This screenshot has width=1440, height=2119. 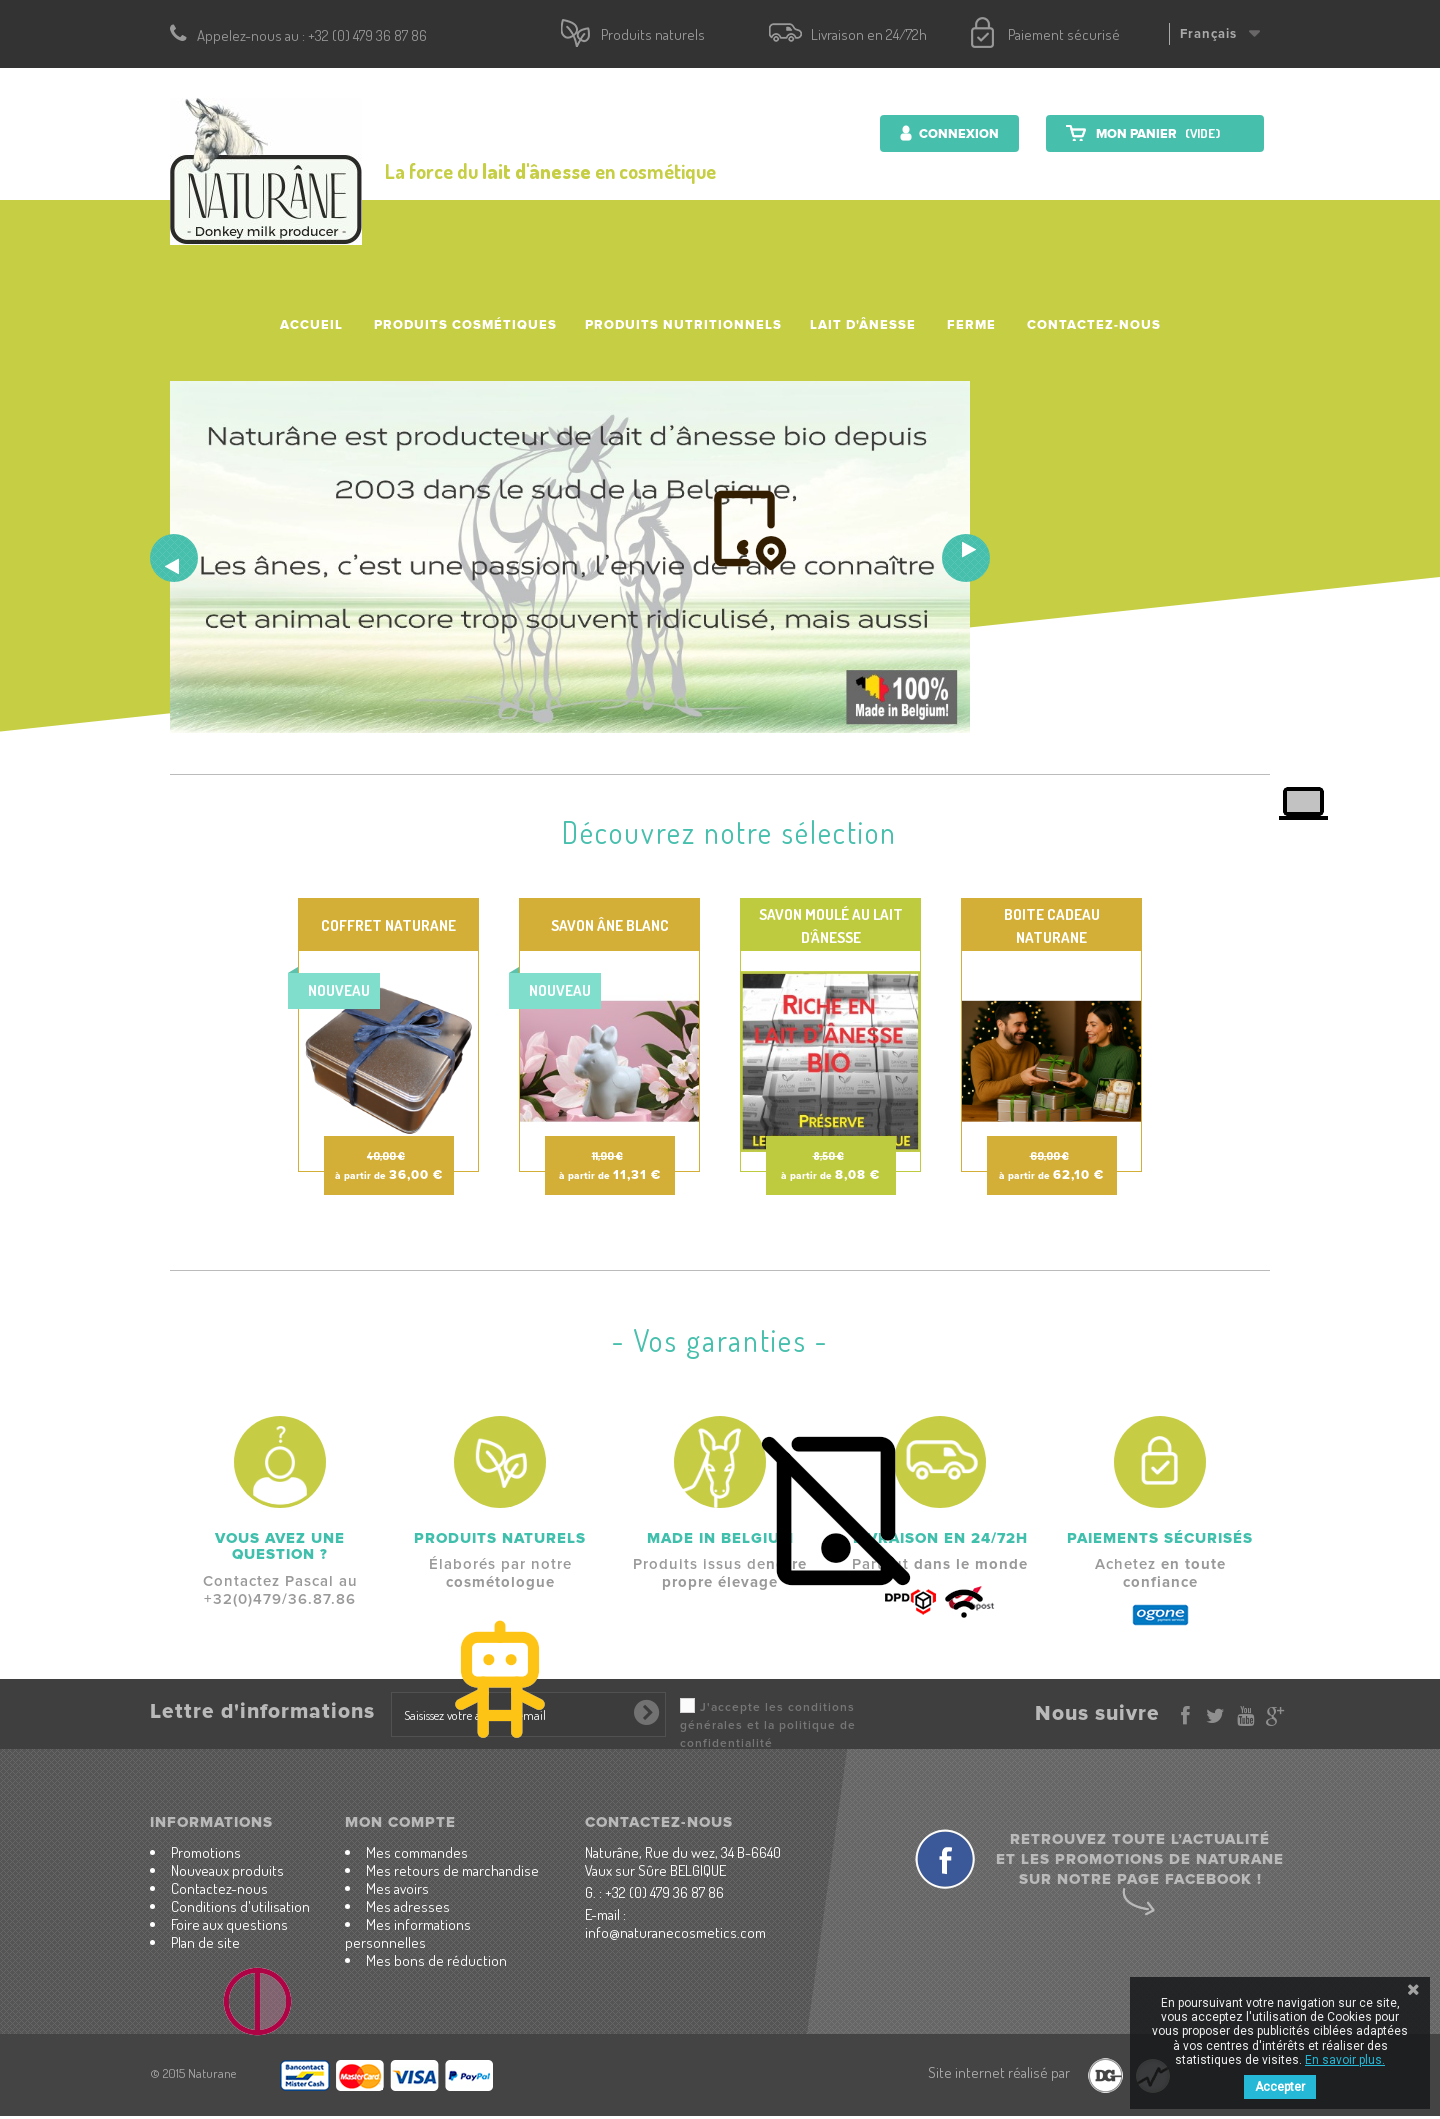 What do you see at coordinates (836, 1511) in the screenshot?
I see `tablet device is disabled or unavailable` at bounding box center [836, 1511].